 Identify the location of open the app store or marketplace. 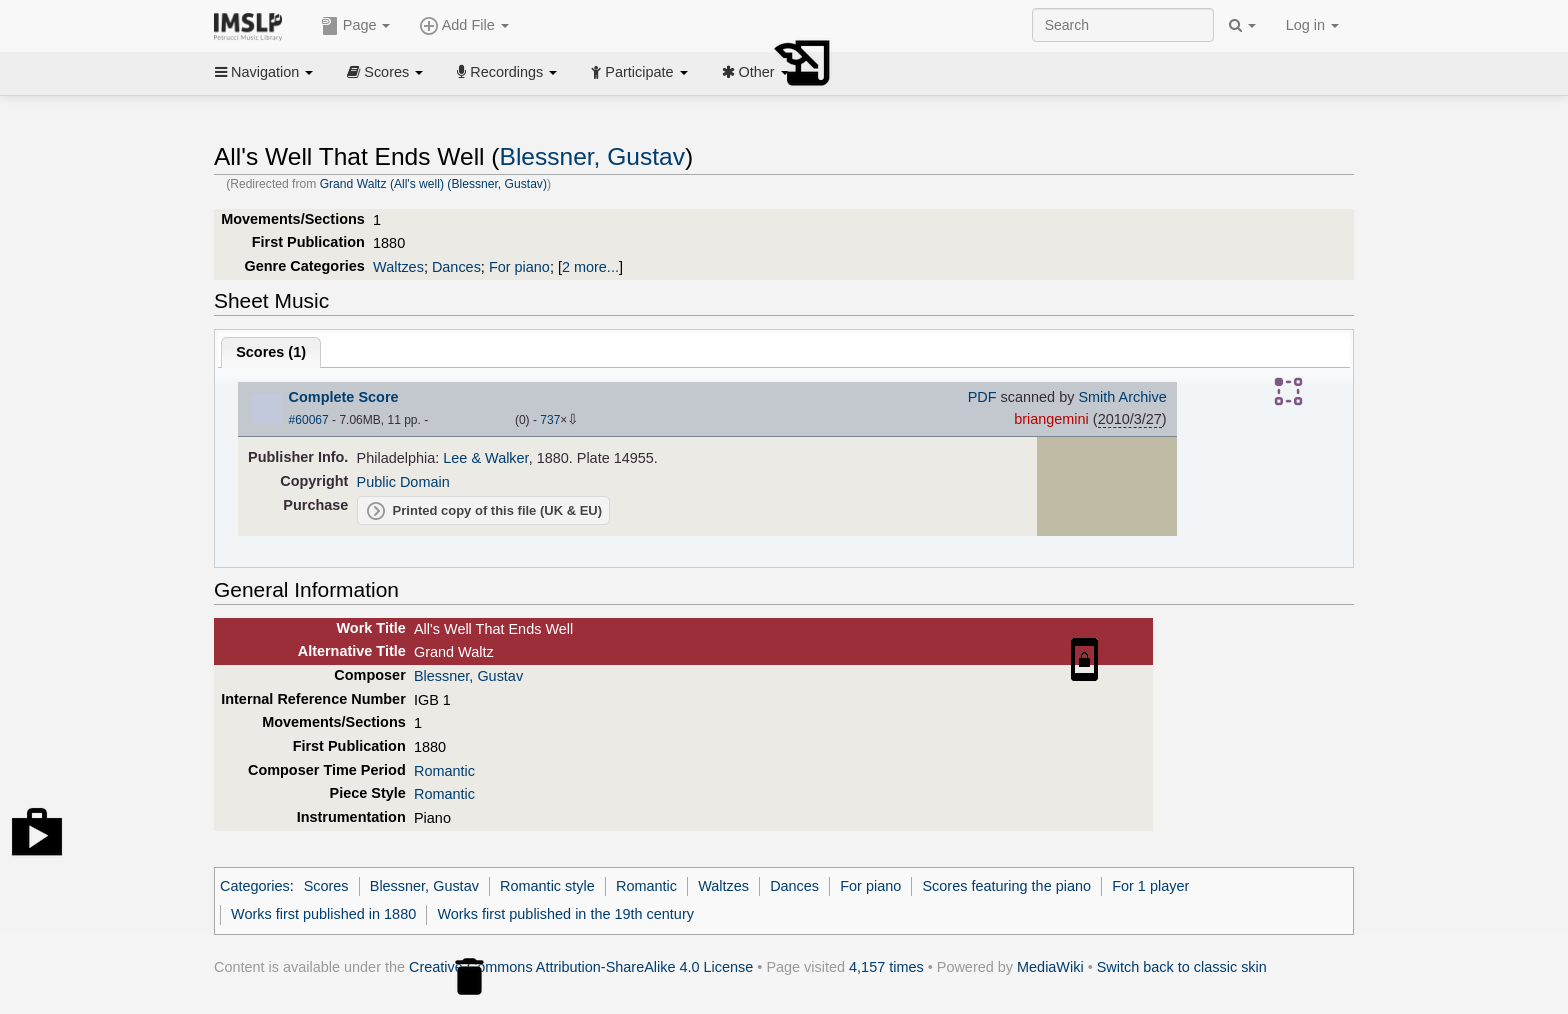
(37, 833).